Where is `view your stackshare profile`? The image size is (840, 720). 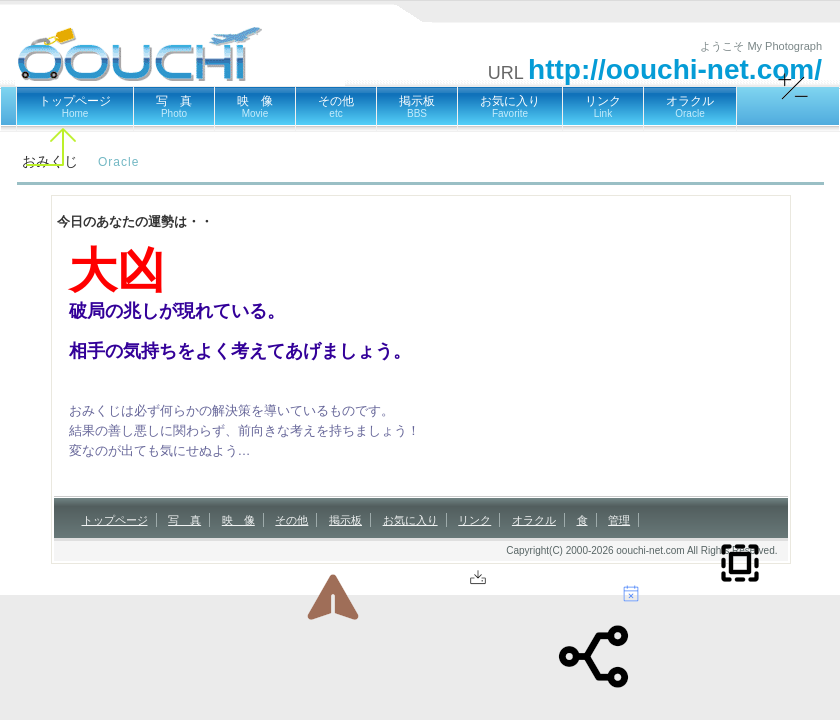 view your stackshare profile is located at coordinates (593, 656).